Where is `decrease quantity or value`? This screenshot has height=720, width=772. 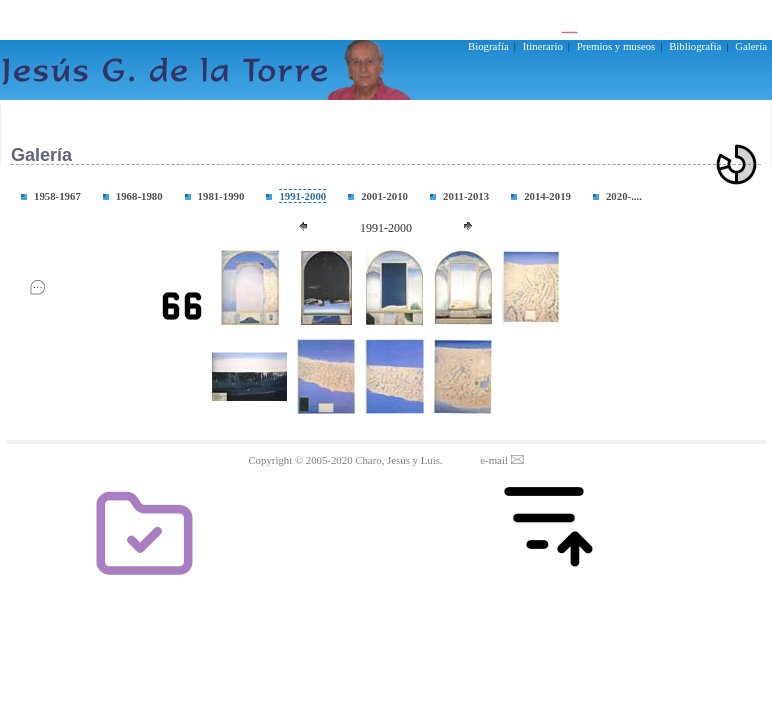
decrease quantity or value is located at coordinates (569, 32).